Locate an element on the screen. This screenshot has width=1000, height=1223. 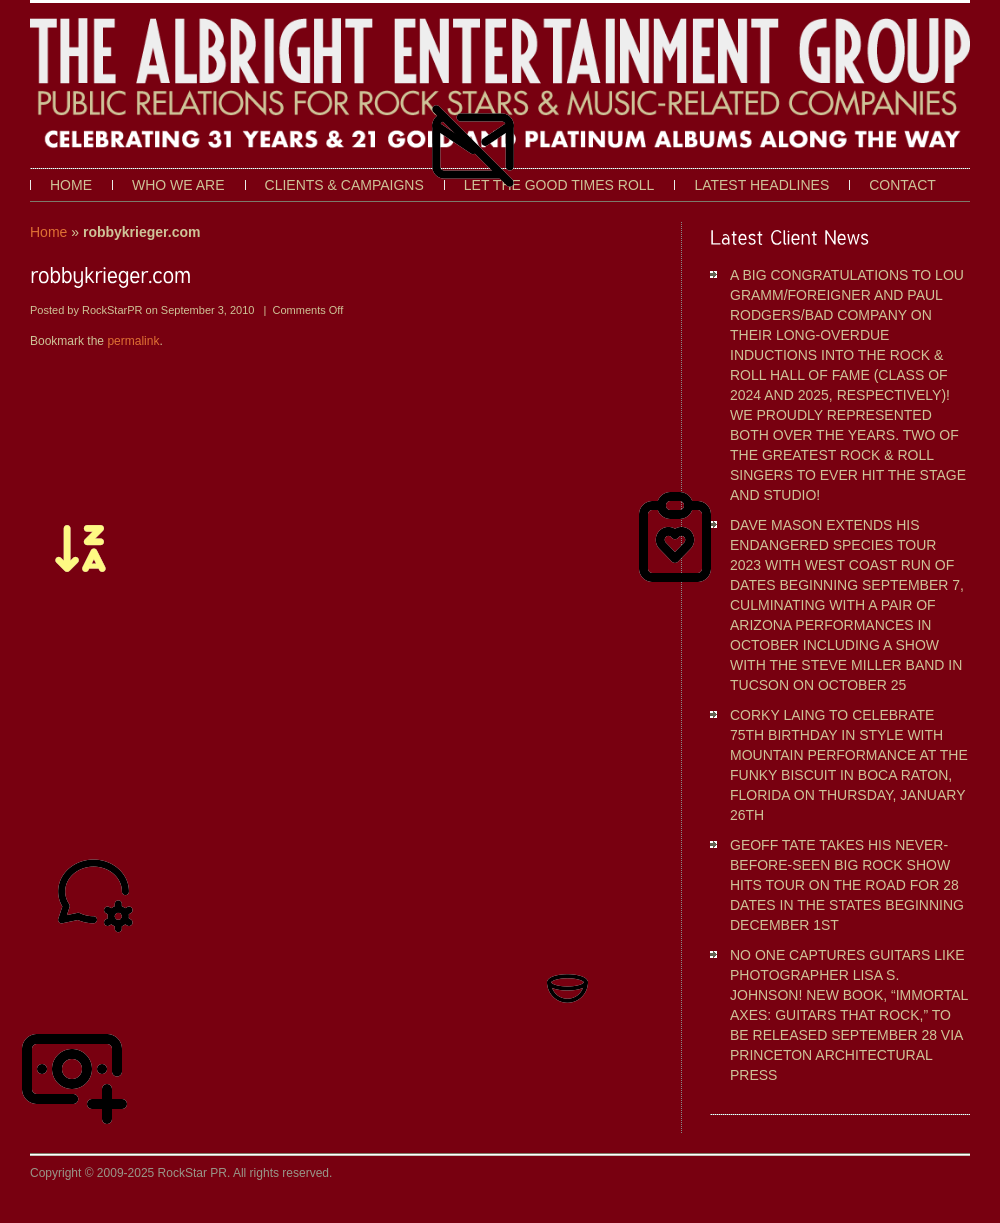
add funds to your account is located at coordinates (72, 1069).